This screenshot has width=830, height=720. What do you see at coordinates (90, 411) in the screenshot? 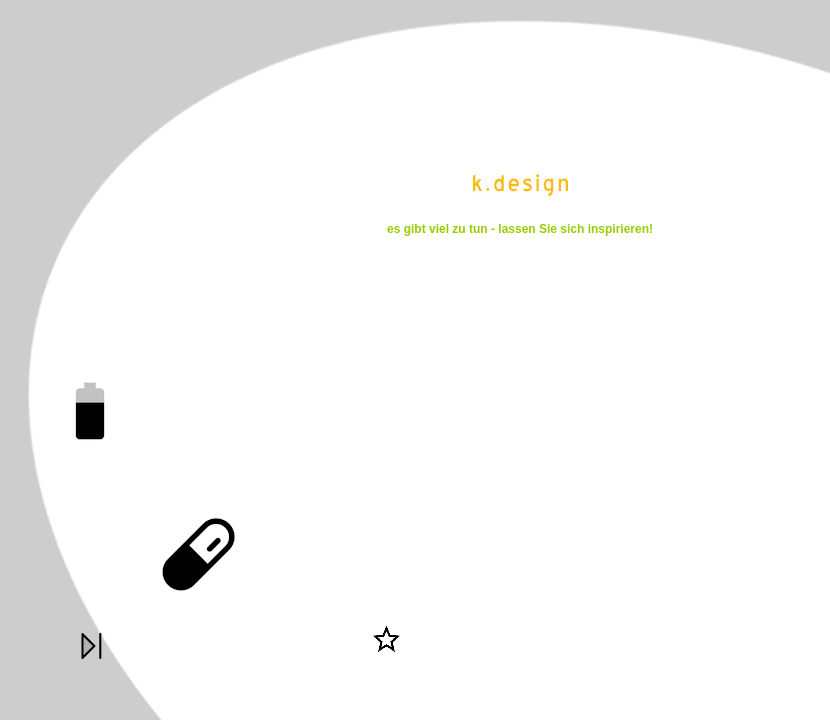
I see `indicates battery level at approximately 80%` at bounding box center [90, 411].